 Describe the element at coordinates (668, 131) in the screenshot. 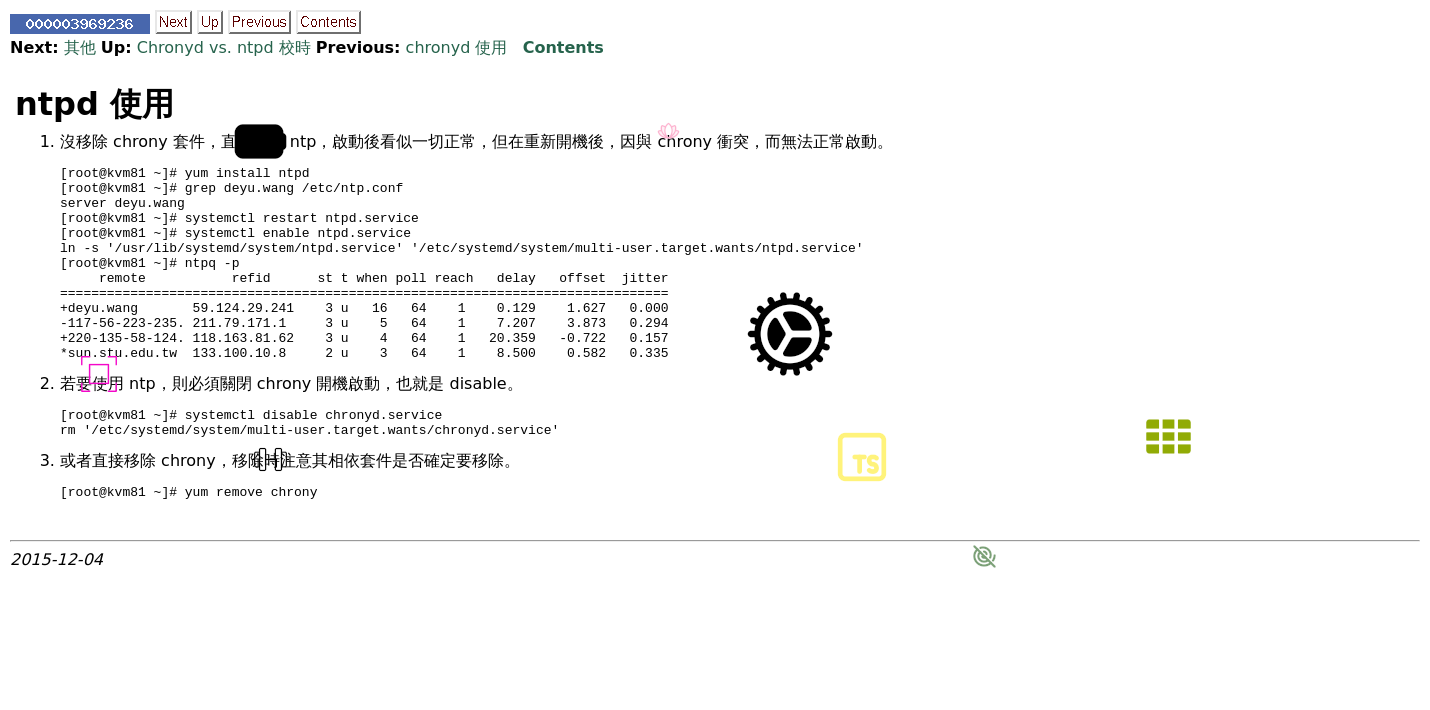

I see `open meditation or mindfulness feature` at that location.